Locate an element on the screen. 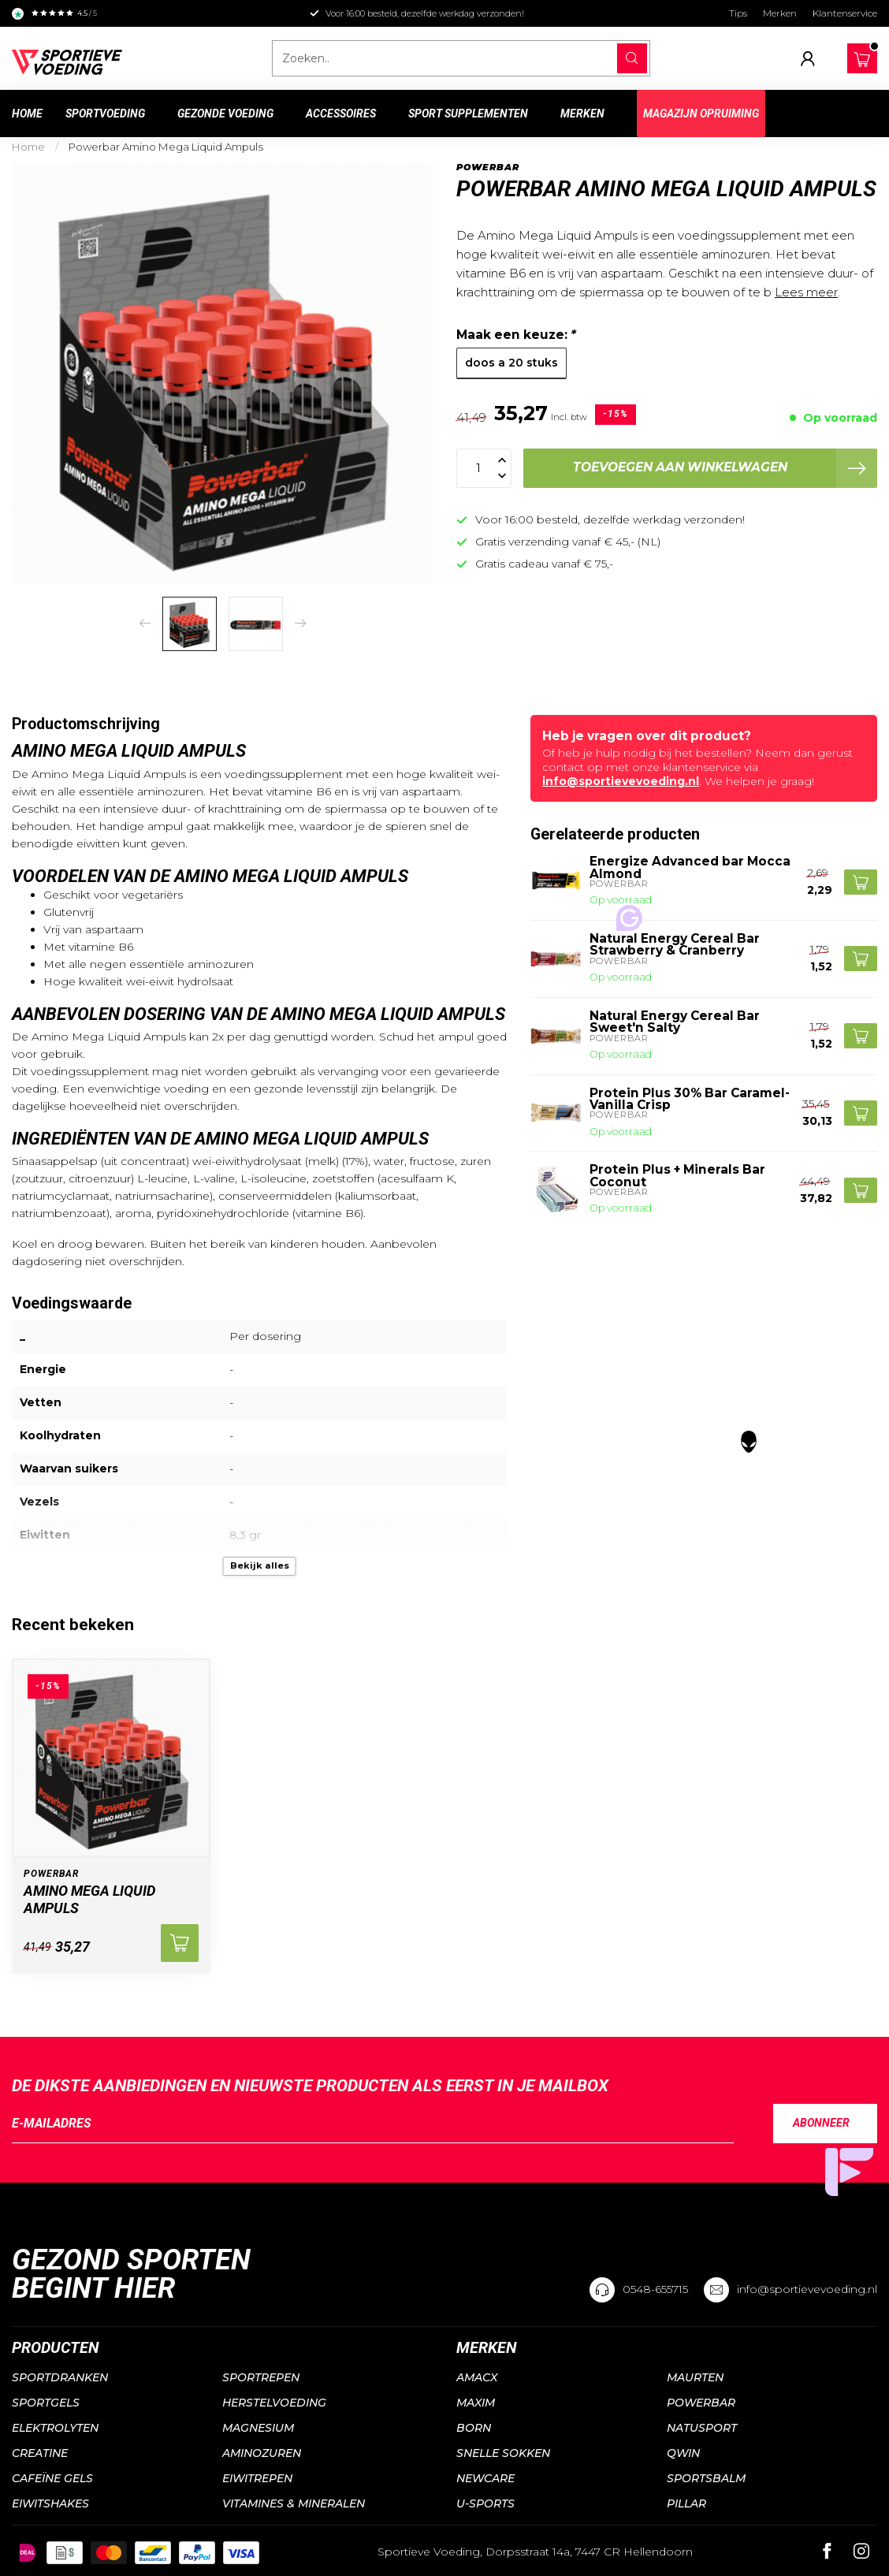 This screenshot has width=889, height=2576. open FreeTube app is located at coordinates (849, 2172).